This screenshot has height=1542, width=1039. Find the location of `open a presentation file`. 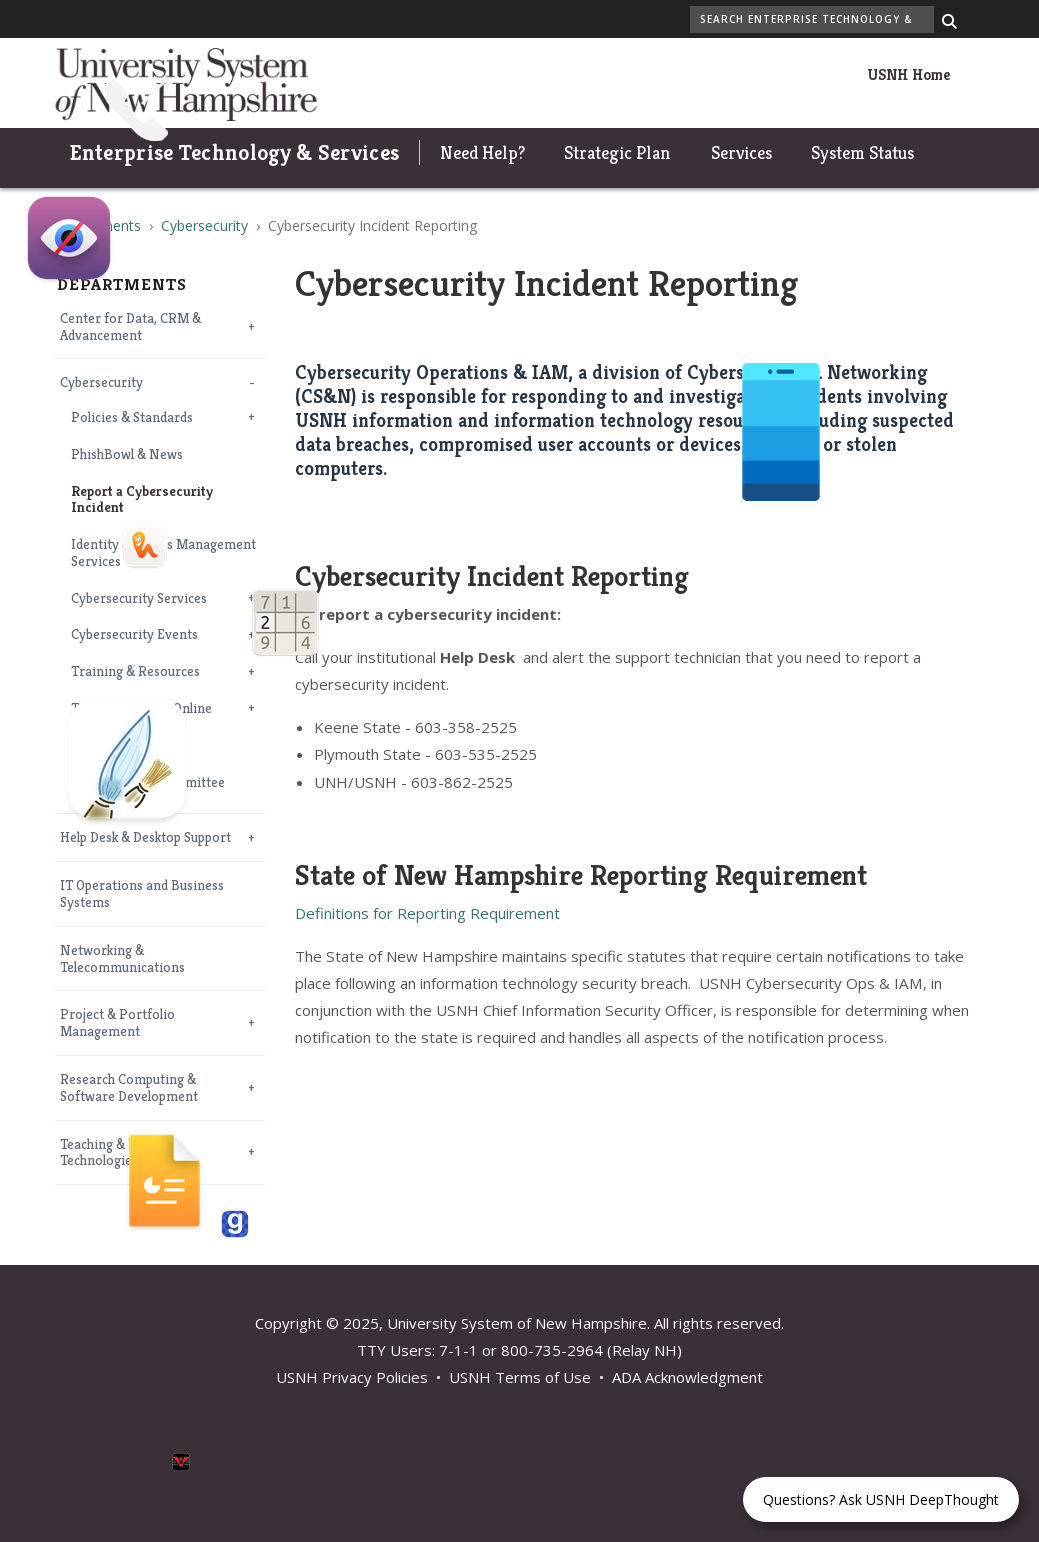

open a presentation file is located at coordinates (164, 1182).